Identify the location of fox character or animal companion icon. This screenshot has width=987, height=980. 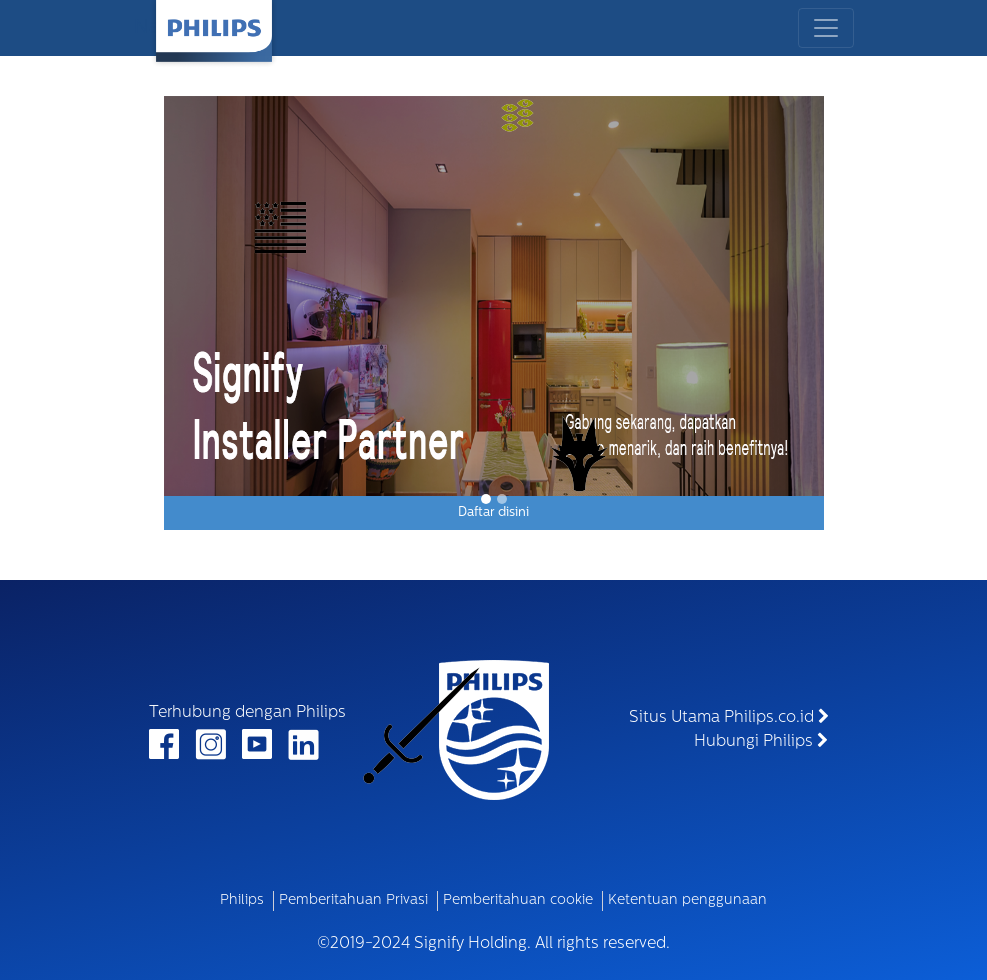
(580, 453).